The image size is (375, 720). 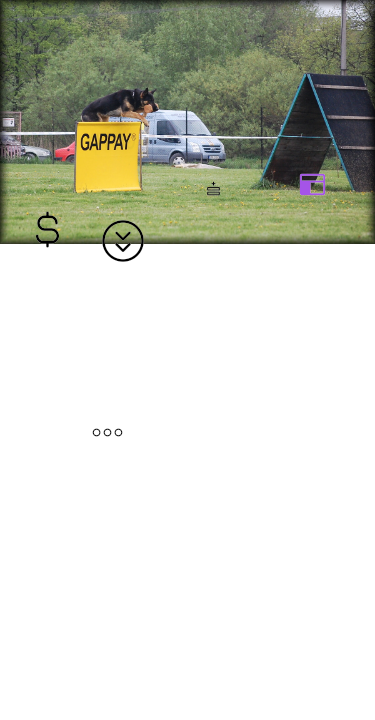 I want to click on switch to layout view, so click(x=312, y=184).